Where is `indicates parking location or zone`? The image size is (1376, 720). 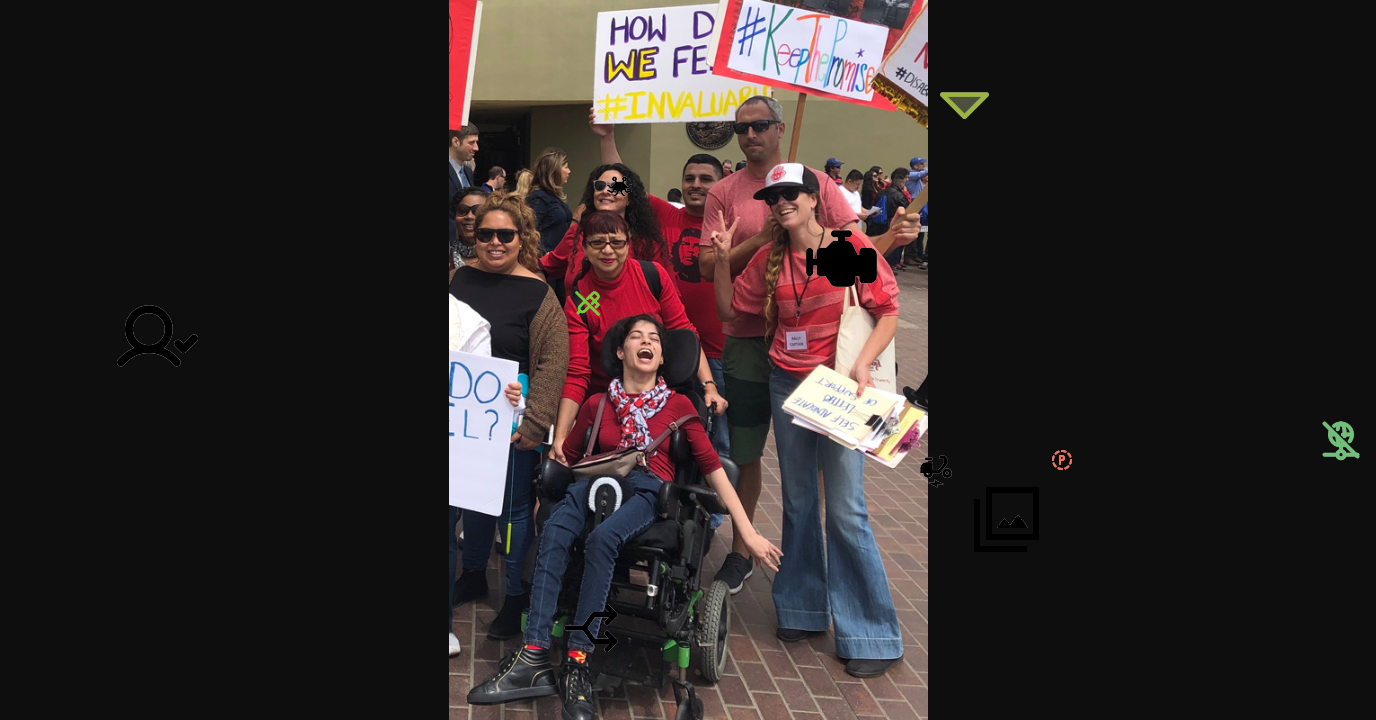 indicates parking location or zone is located at coordinates (1062, 460).